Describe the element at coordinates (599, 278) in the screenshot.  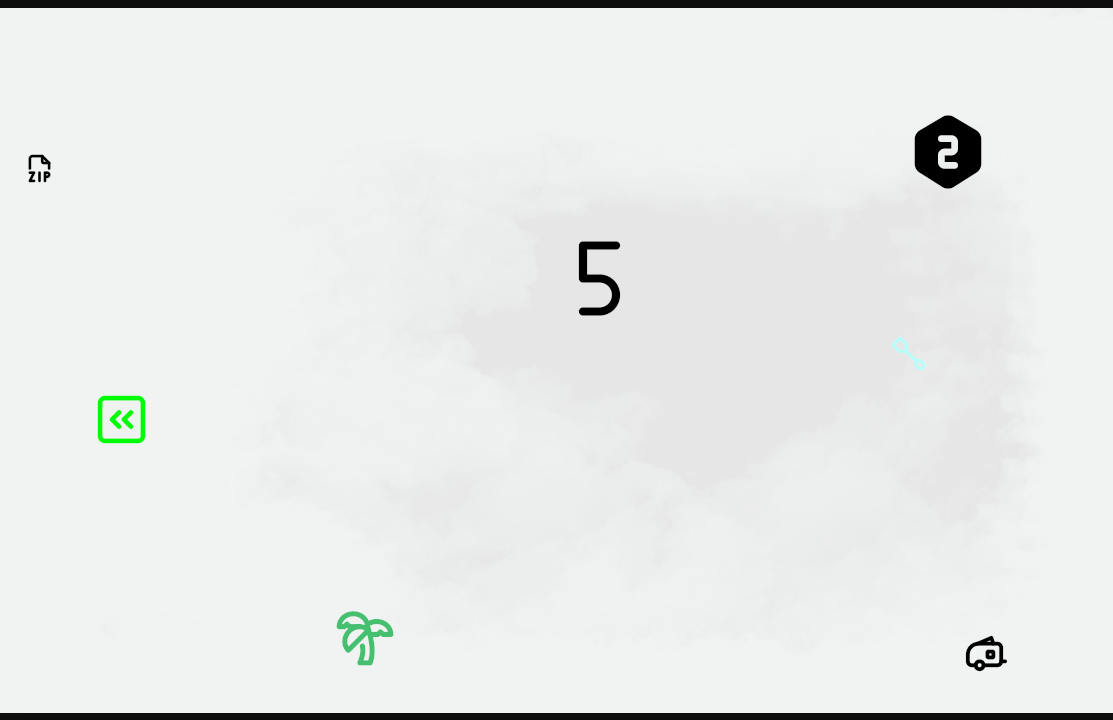
I see `indicates step 5 in a multi-step process` at that location.